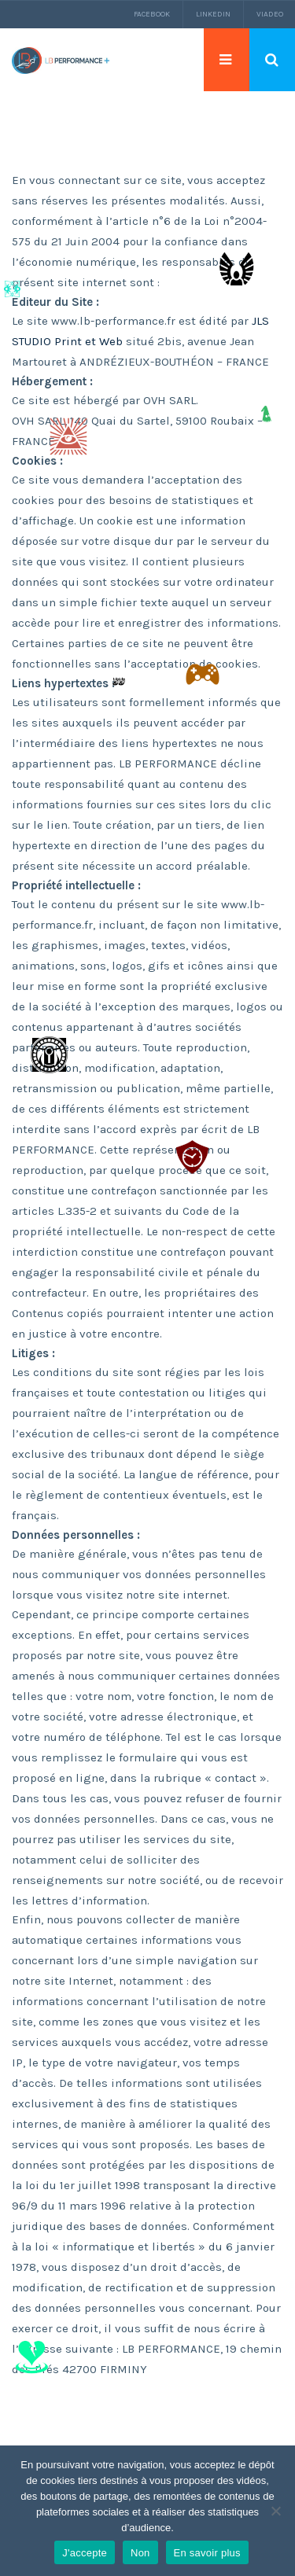  I want to click on indicates a heartbreak or relationship-ending zone in a game, so click(31, 2357).